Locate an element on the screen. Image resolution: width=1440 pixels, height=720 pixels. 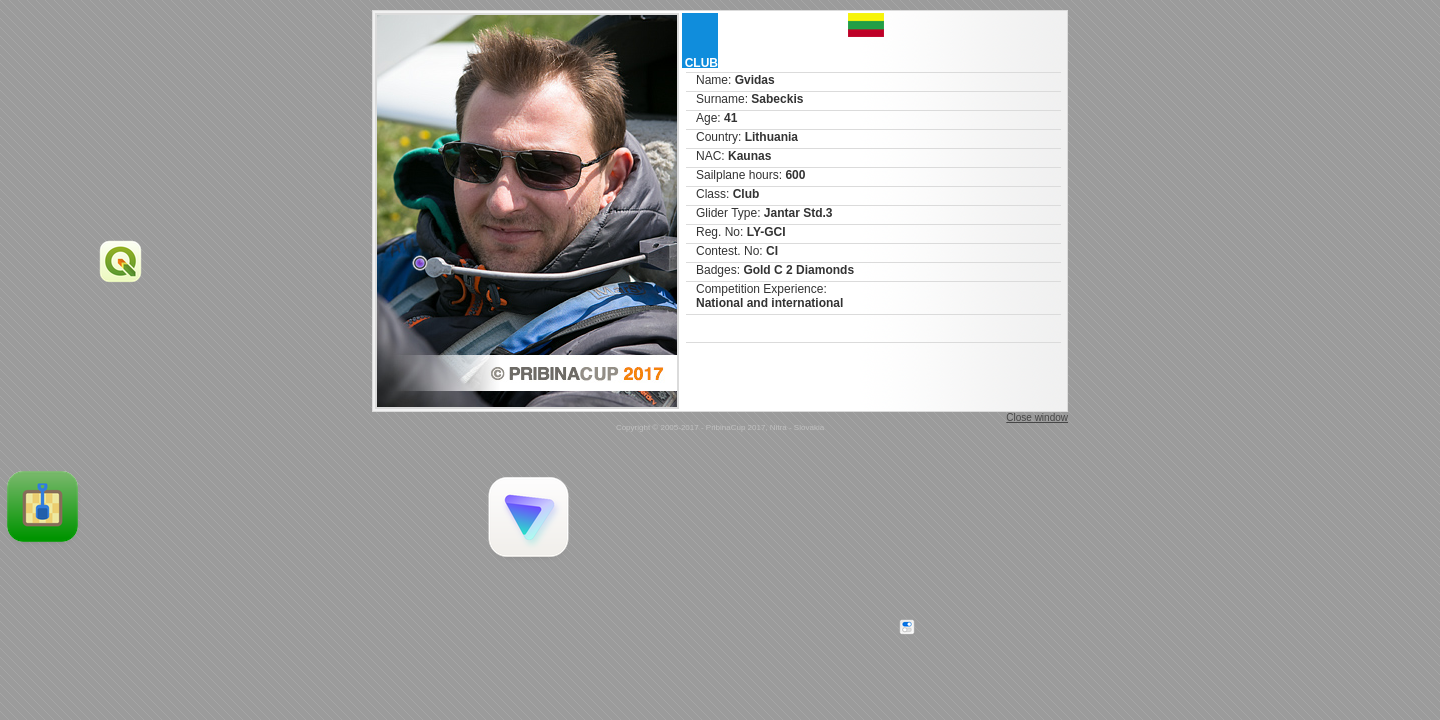
launch ProtonVPN application is located at coordinates (528, 518).